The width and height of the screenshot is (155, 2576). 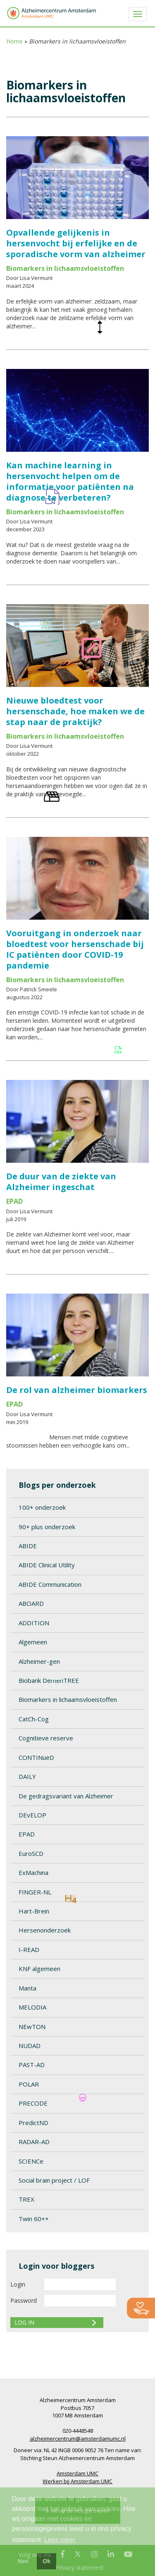 What do you see at coordinates (118, 1050) in the screenshot?
I see `open or view a CSV file` at bounding box center [118, 1050].